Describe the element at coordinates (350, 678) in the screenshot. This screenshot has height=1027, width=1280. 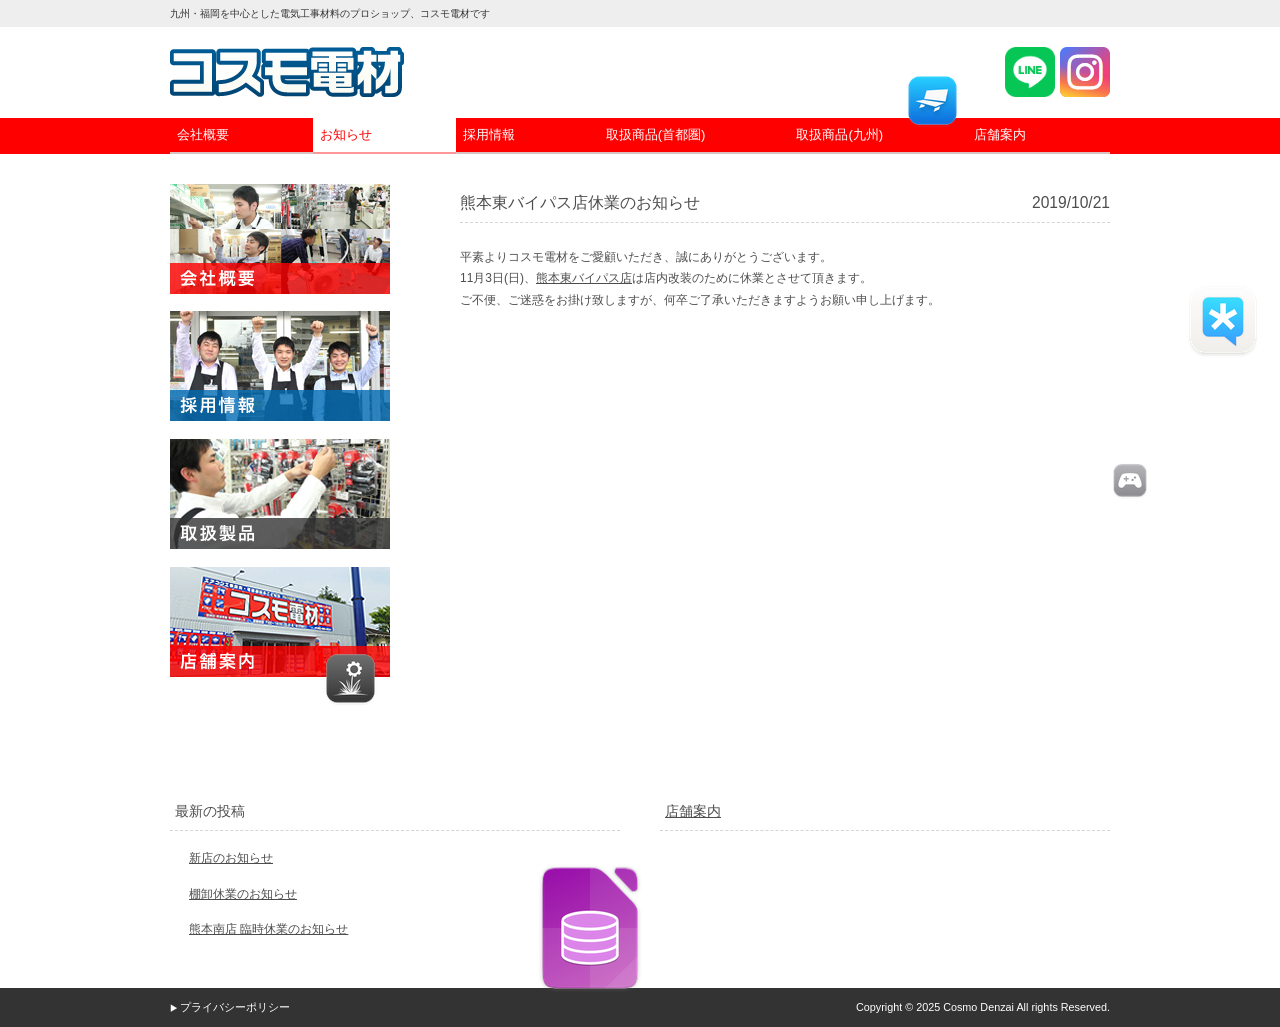
I see `open wicked engine editor` at that location.